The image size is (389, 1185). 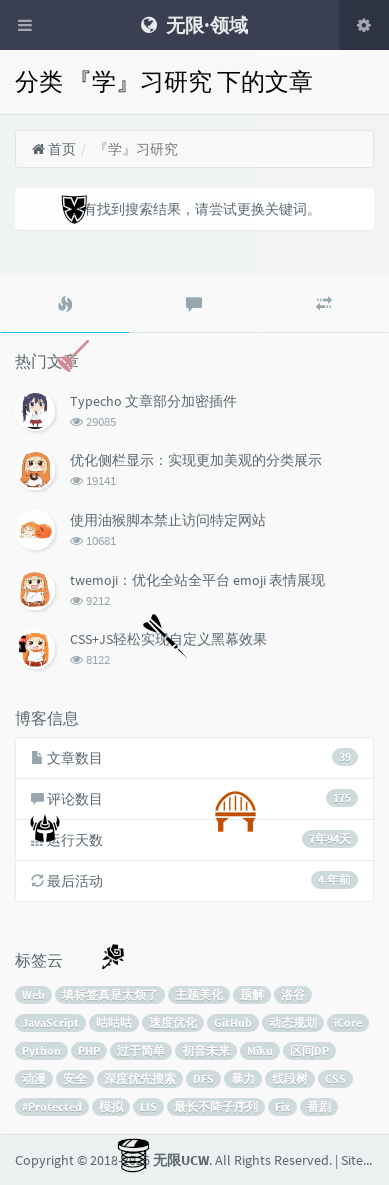 I want to click on play darts or dart-themed game, so click(x=165, y=636).